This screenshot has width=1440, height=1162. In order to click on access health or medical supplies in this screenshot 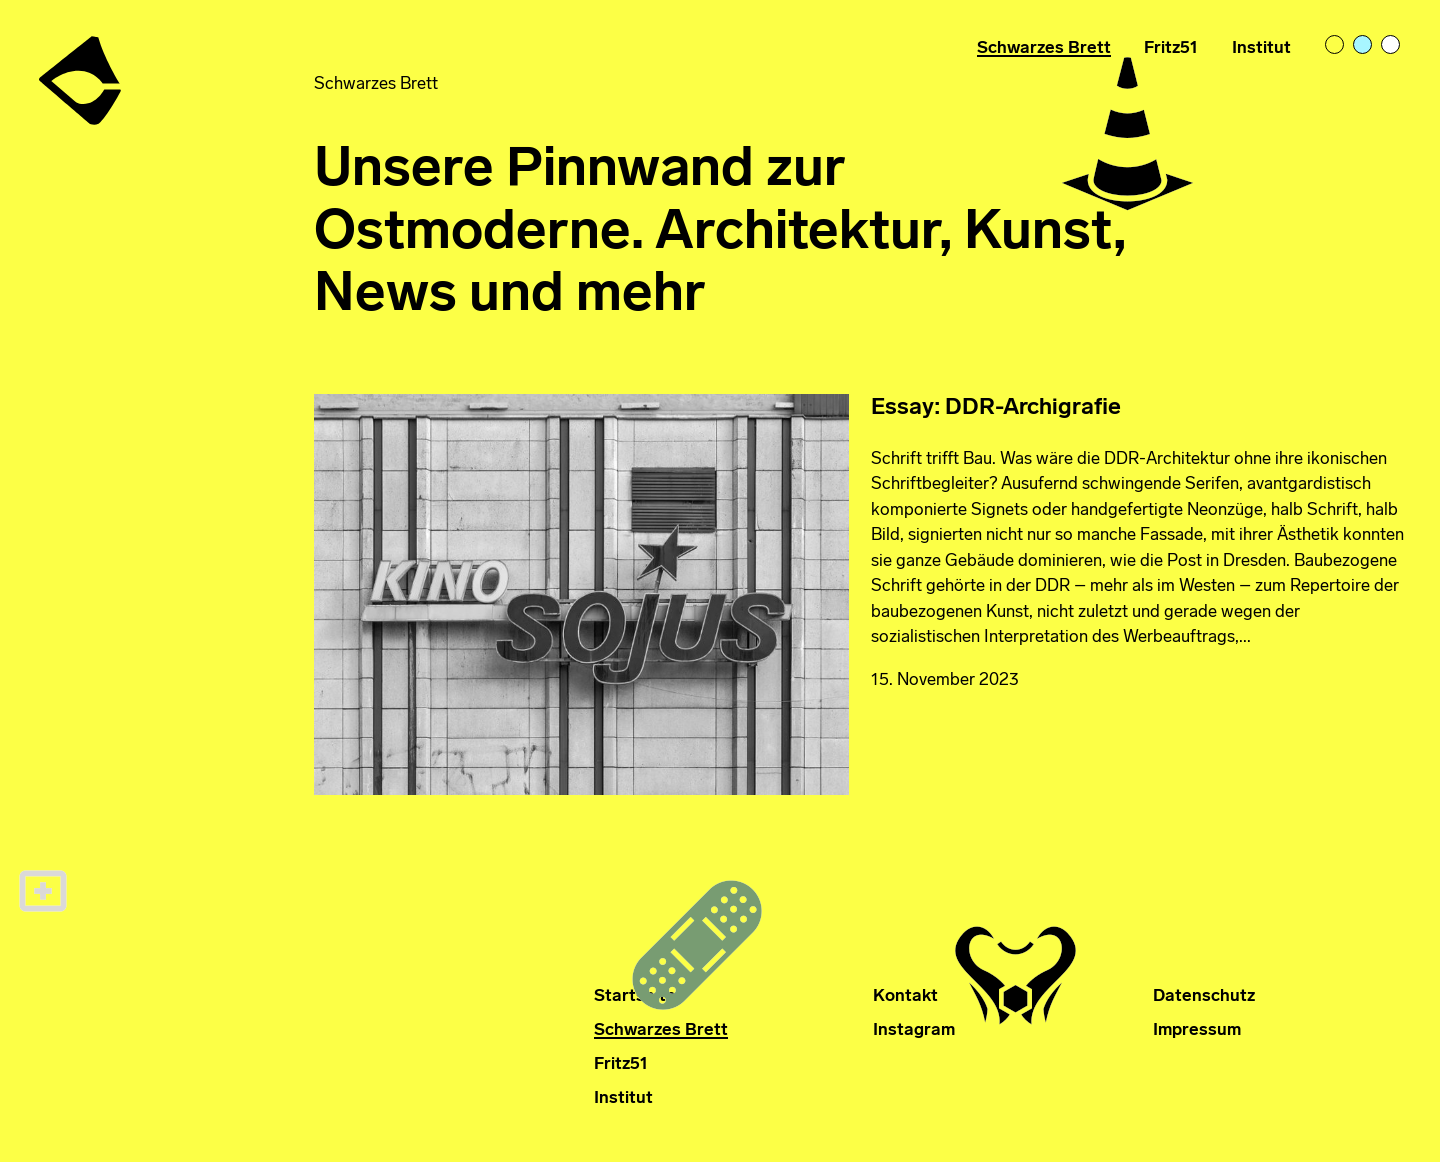, I will do `click(43, 891)`.